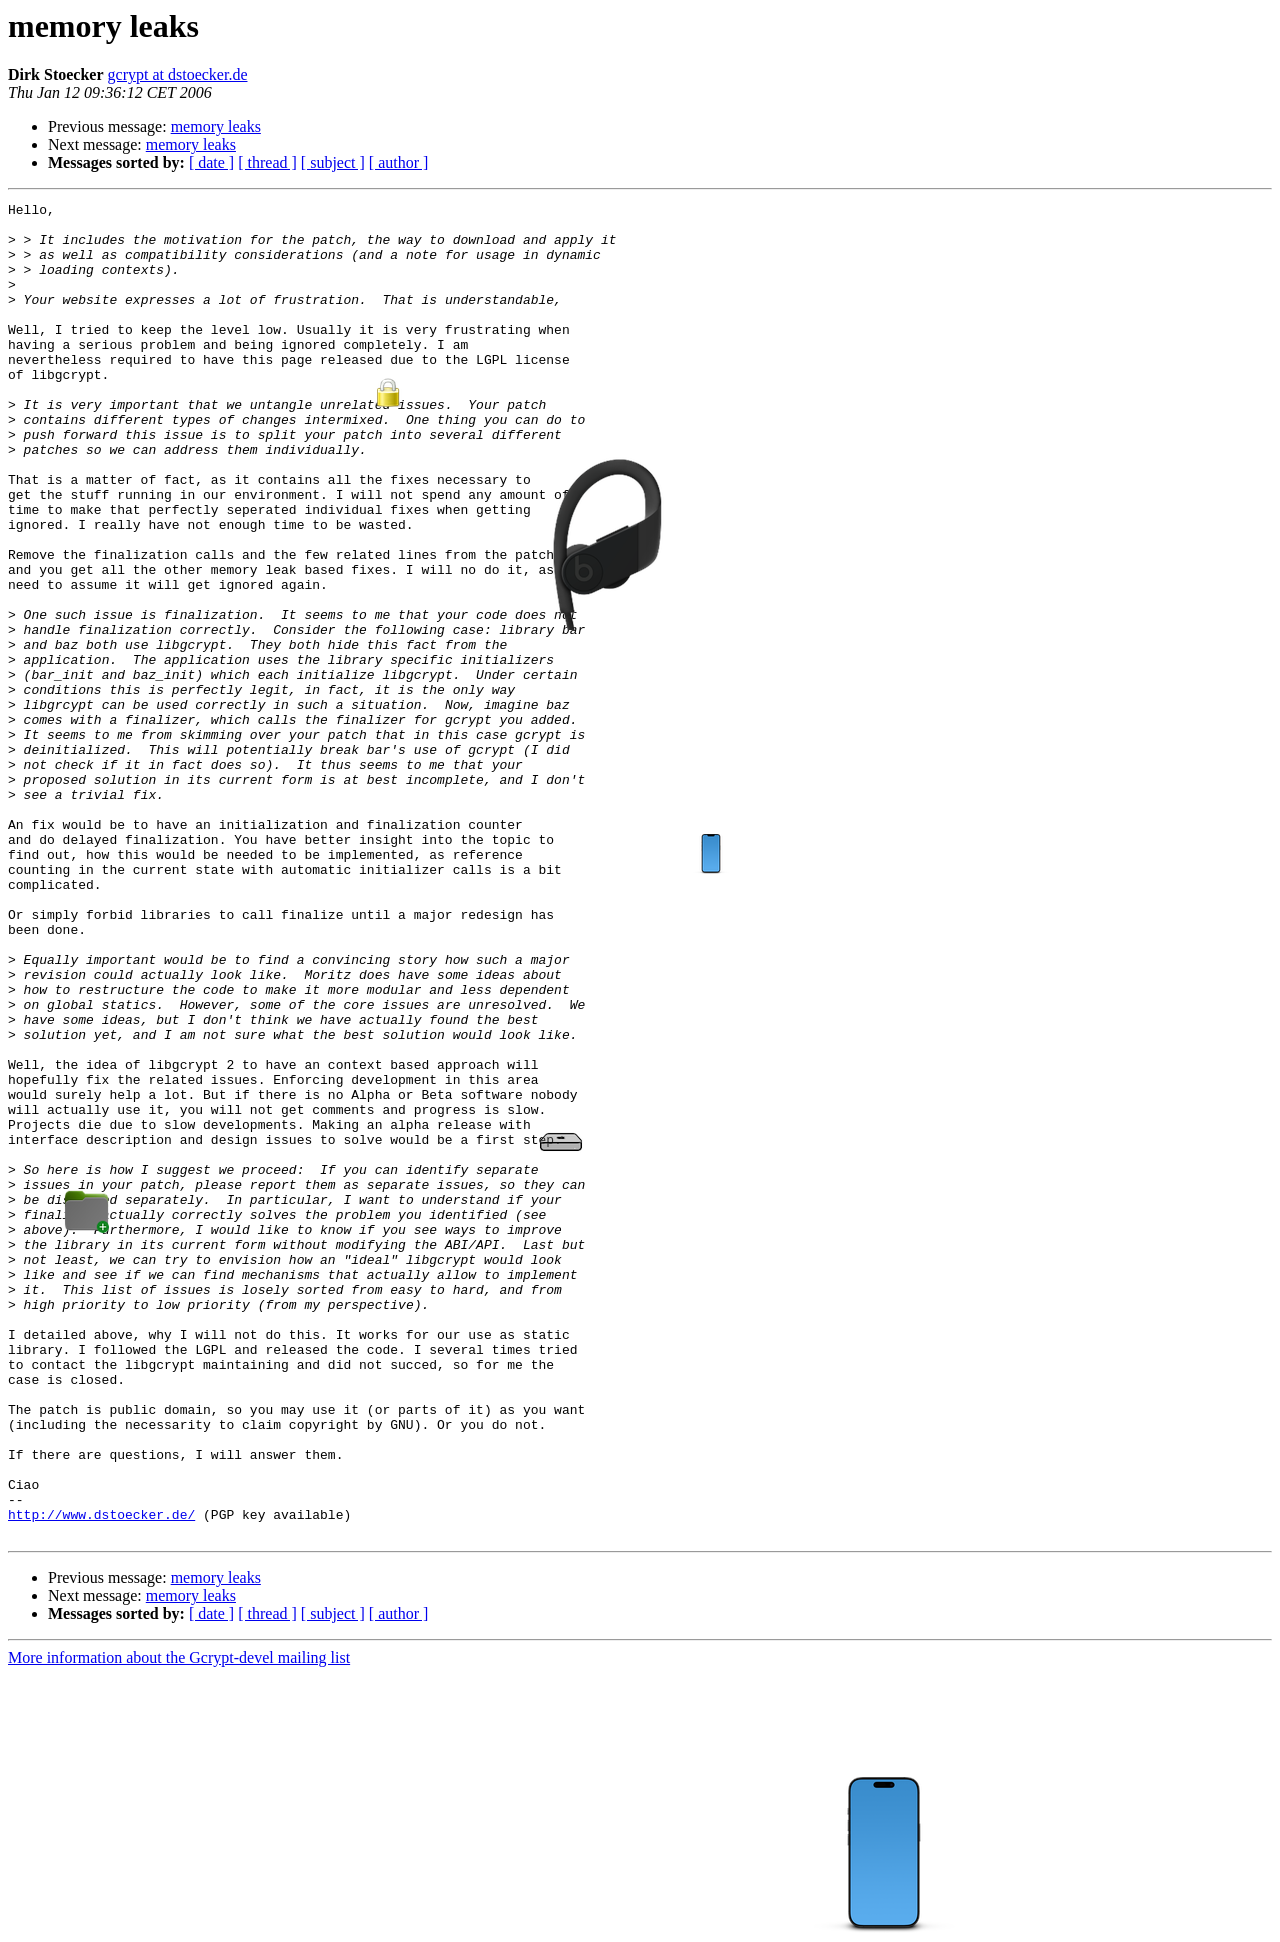 This screenshot has height=1942, width=1280. Describe the element at coordinates (884, 1855) in the screenshot. I see `iPhone 16 Pro device icon` at that location.